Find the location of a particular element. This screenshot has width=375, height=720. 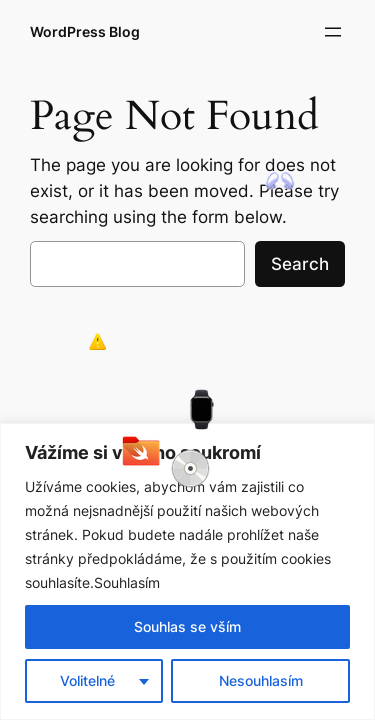

connect beats wireless earbuds via bluetooth is located at coordinates (280, 182).